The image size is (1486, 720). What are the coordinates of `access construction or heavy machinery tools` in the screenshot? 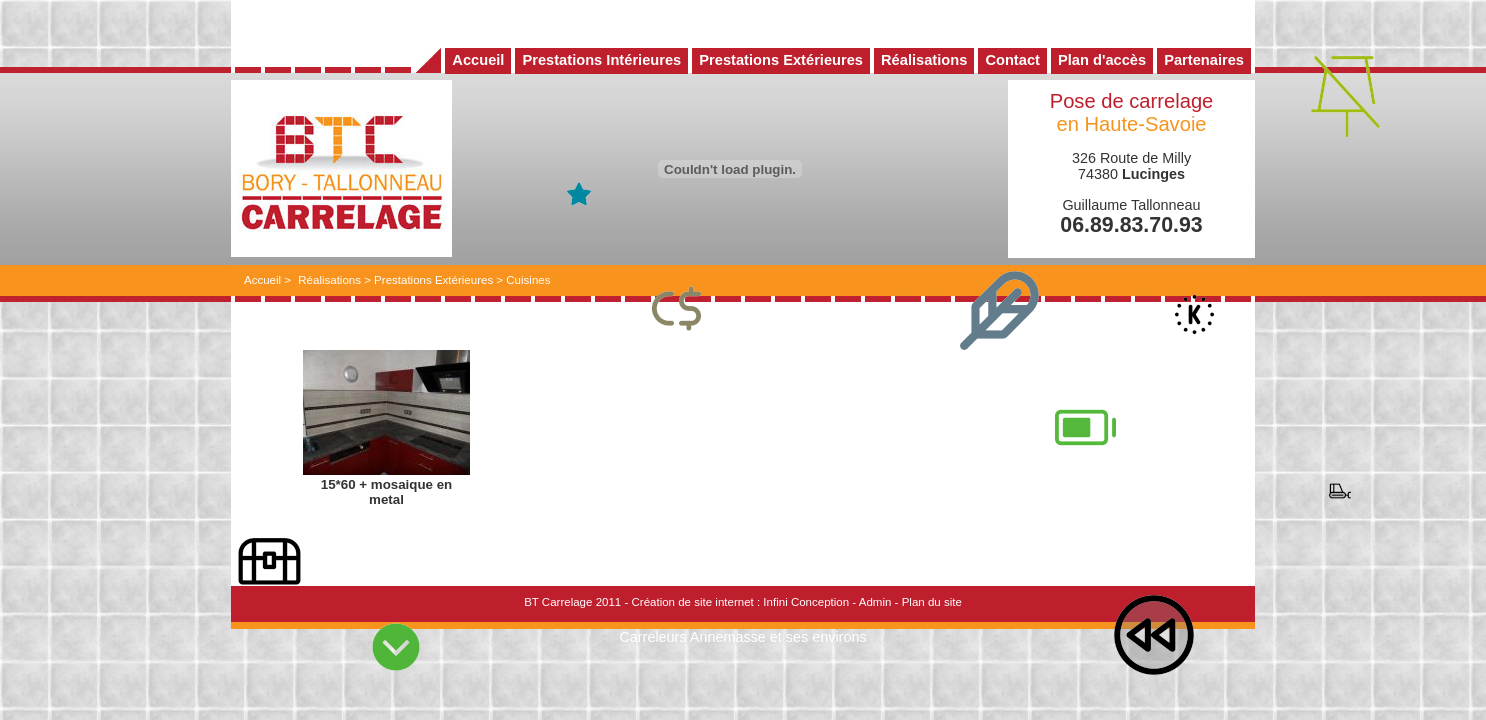 It's located at (1340, 491).